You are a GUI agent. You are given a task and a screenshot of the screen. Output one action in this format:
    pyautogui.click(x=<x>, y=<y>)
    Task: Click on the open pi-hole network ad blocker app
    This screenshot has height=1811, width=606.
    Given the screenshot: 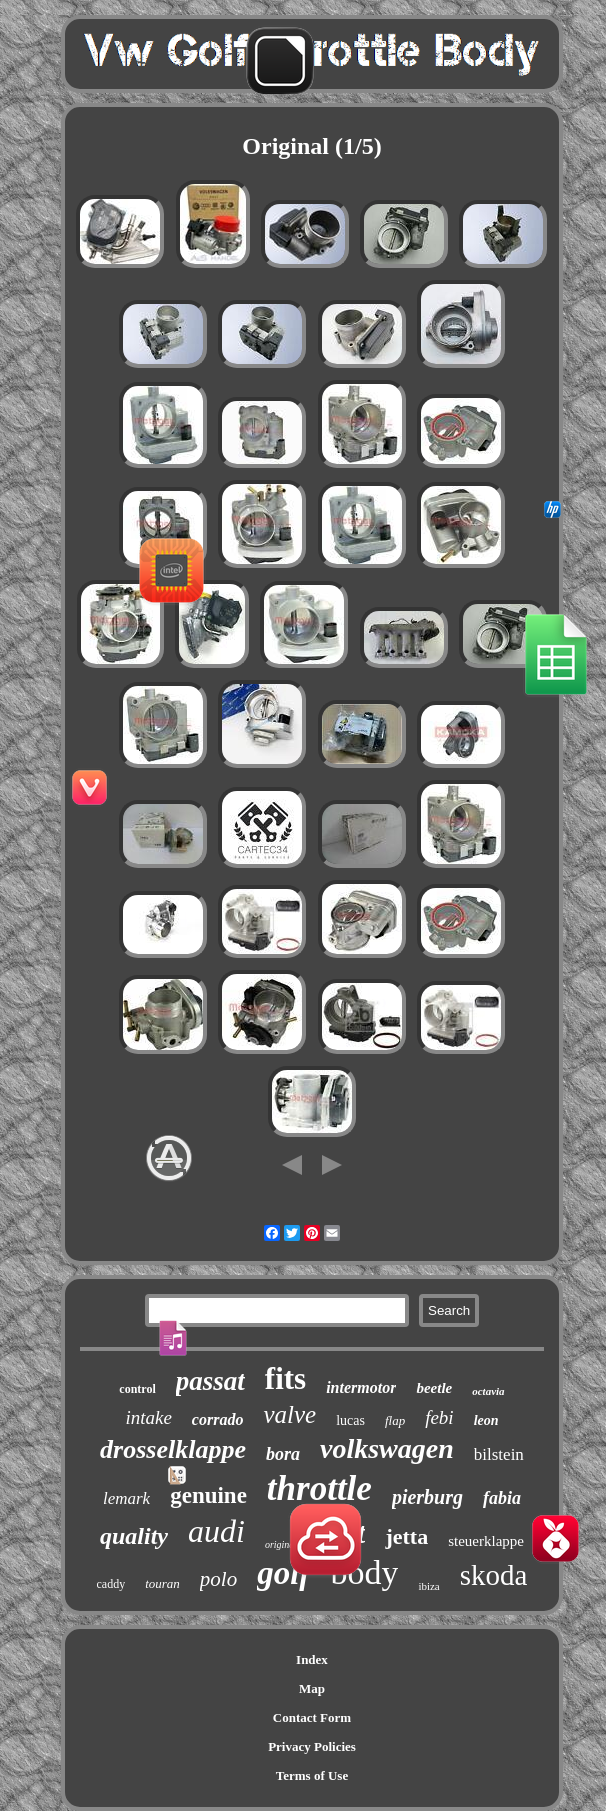 What is the action you would take?
    pyautogui.click(x=555, y=1538)
    